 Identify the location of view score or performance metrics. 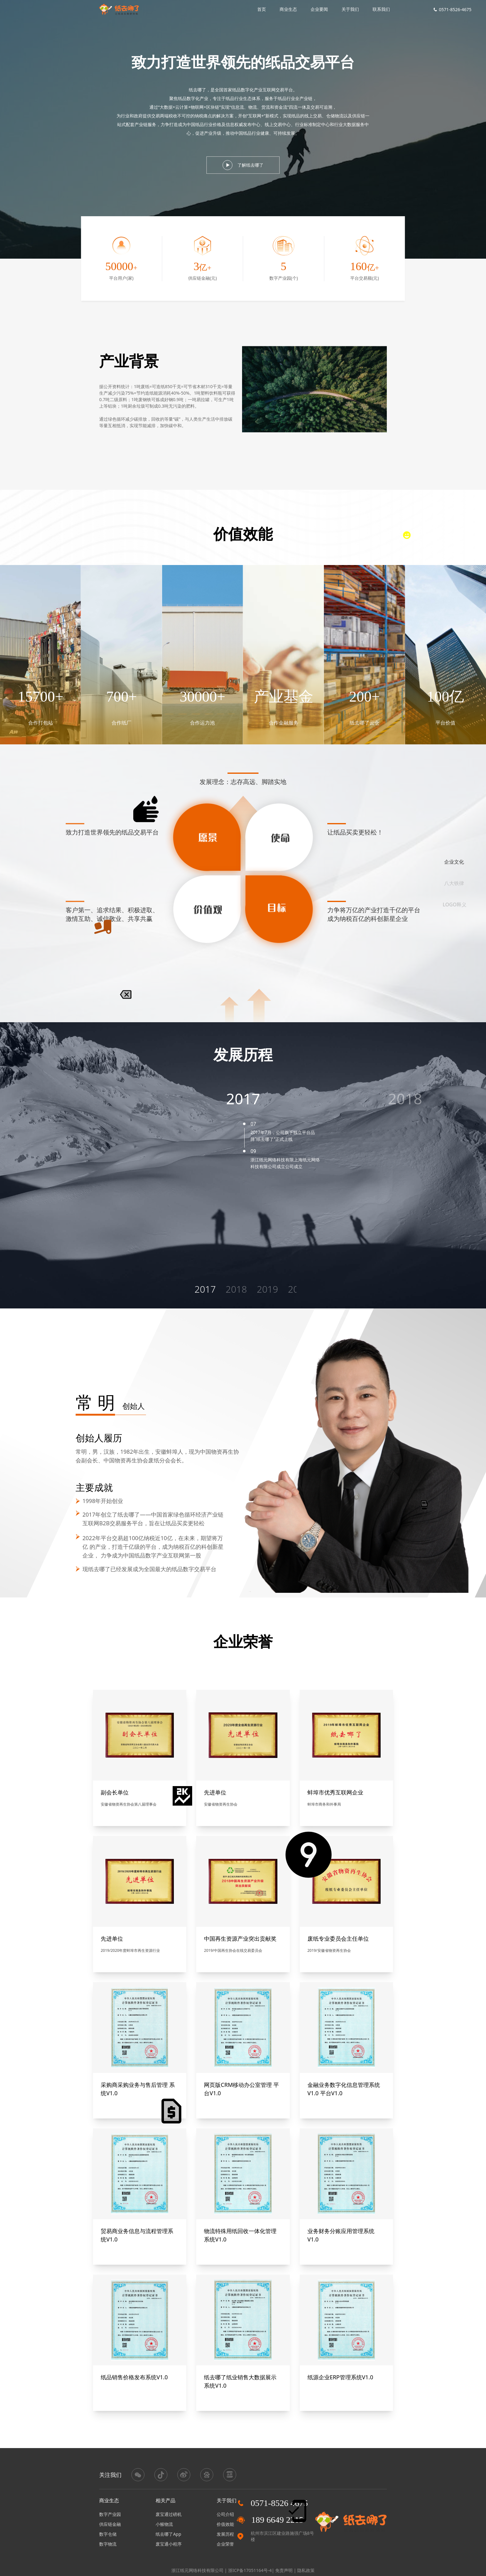
(182, 1796).